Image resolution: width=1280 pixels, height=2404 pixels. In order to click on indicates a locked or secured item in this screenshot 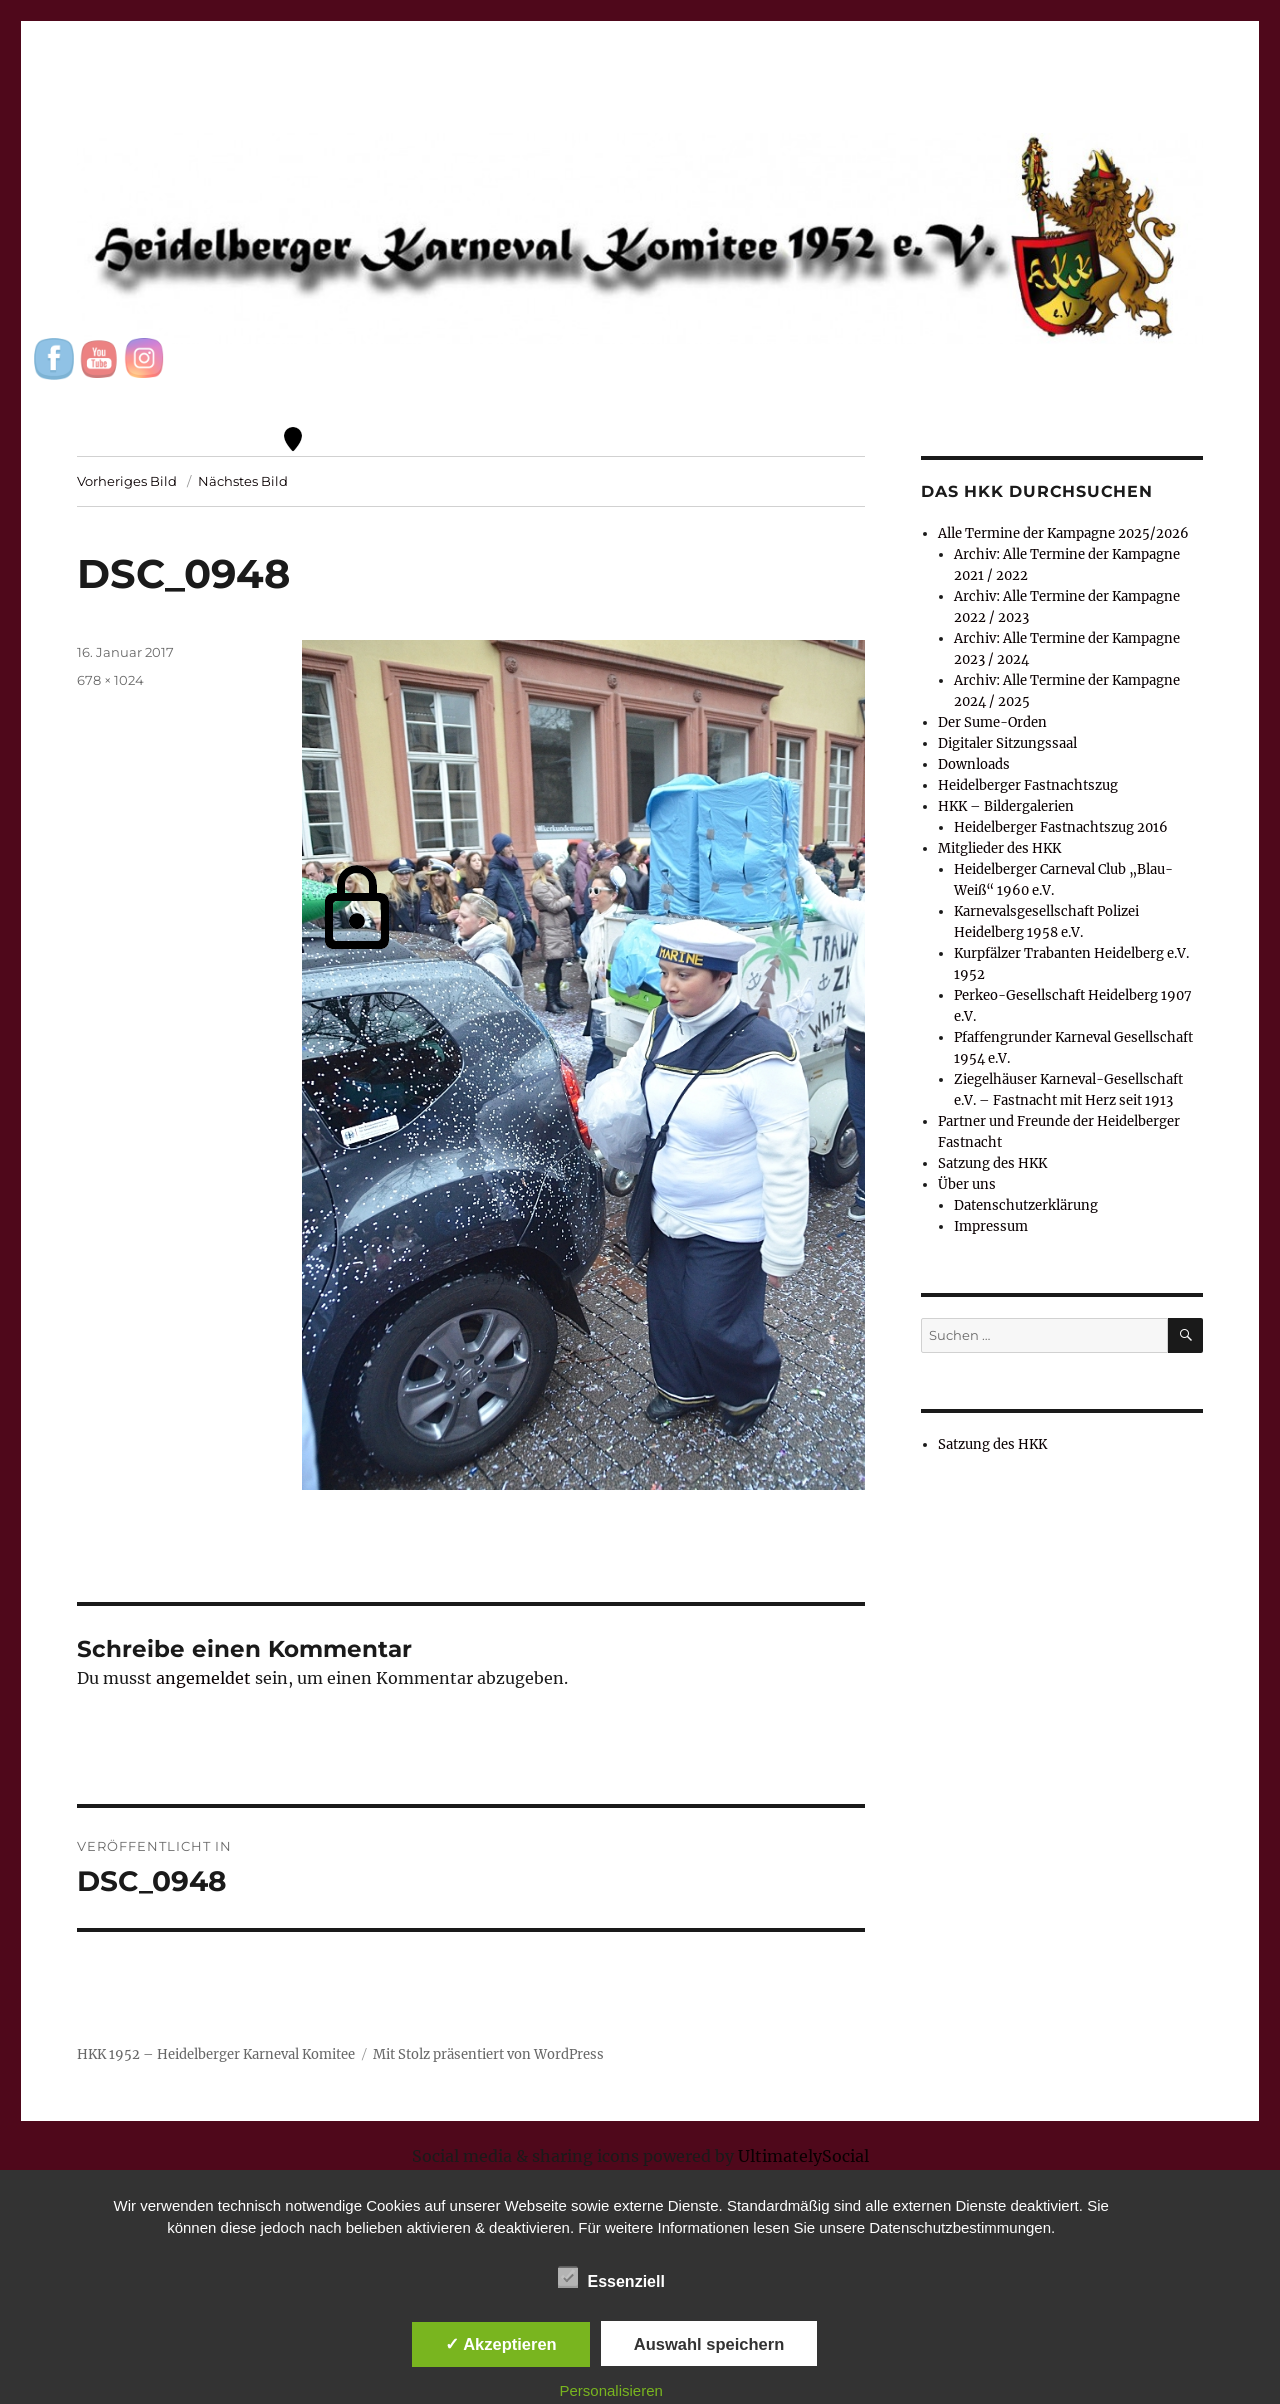, I will do `click(357, 909)`.